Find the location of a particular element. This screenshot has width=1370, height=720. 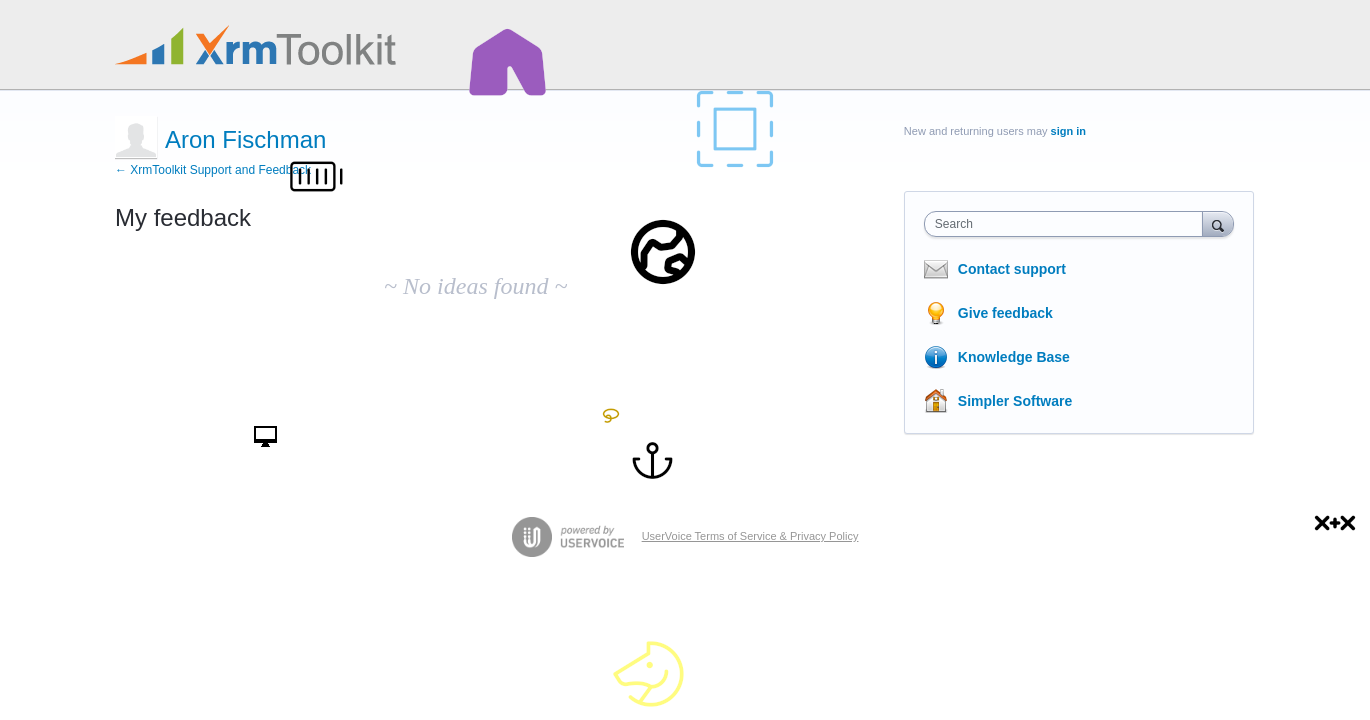

freehand selection tool is located at coordinates (611, 415).